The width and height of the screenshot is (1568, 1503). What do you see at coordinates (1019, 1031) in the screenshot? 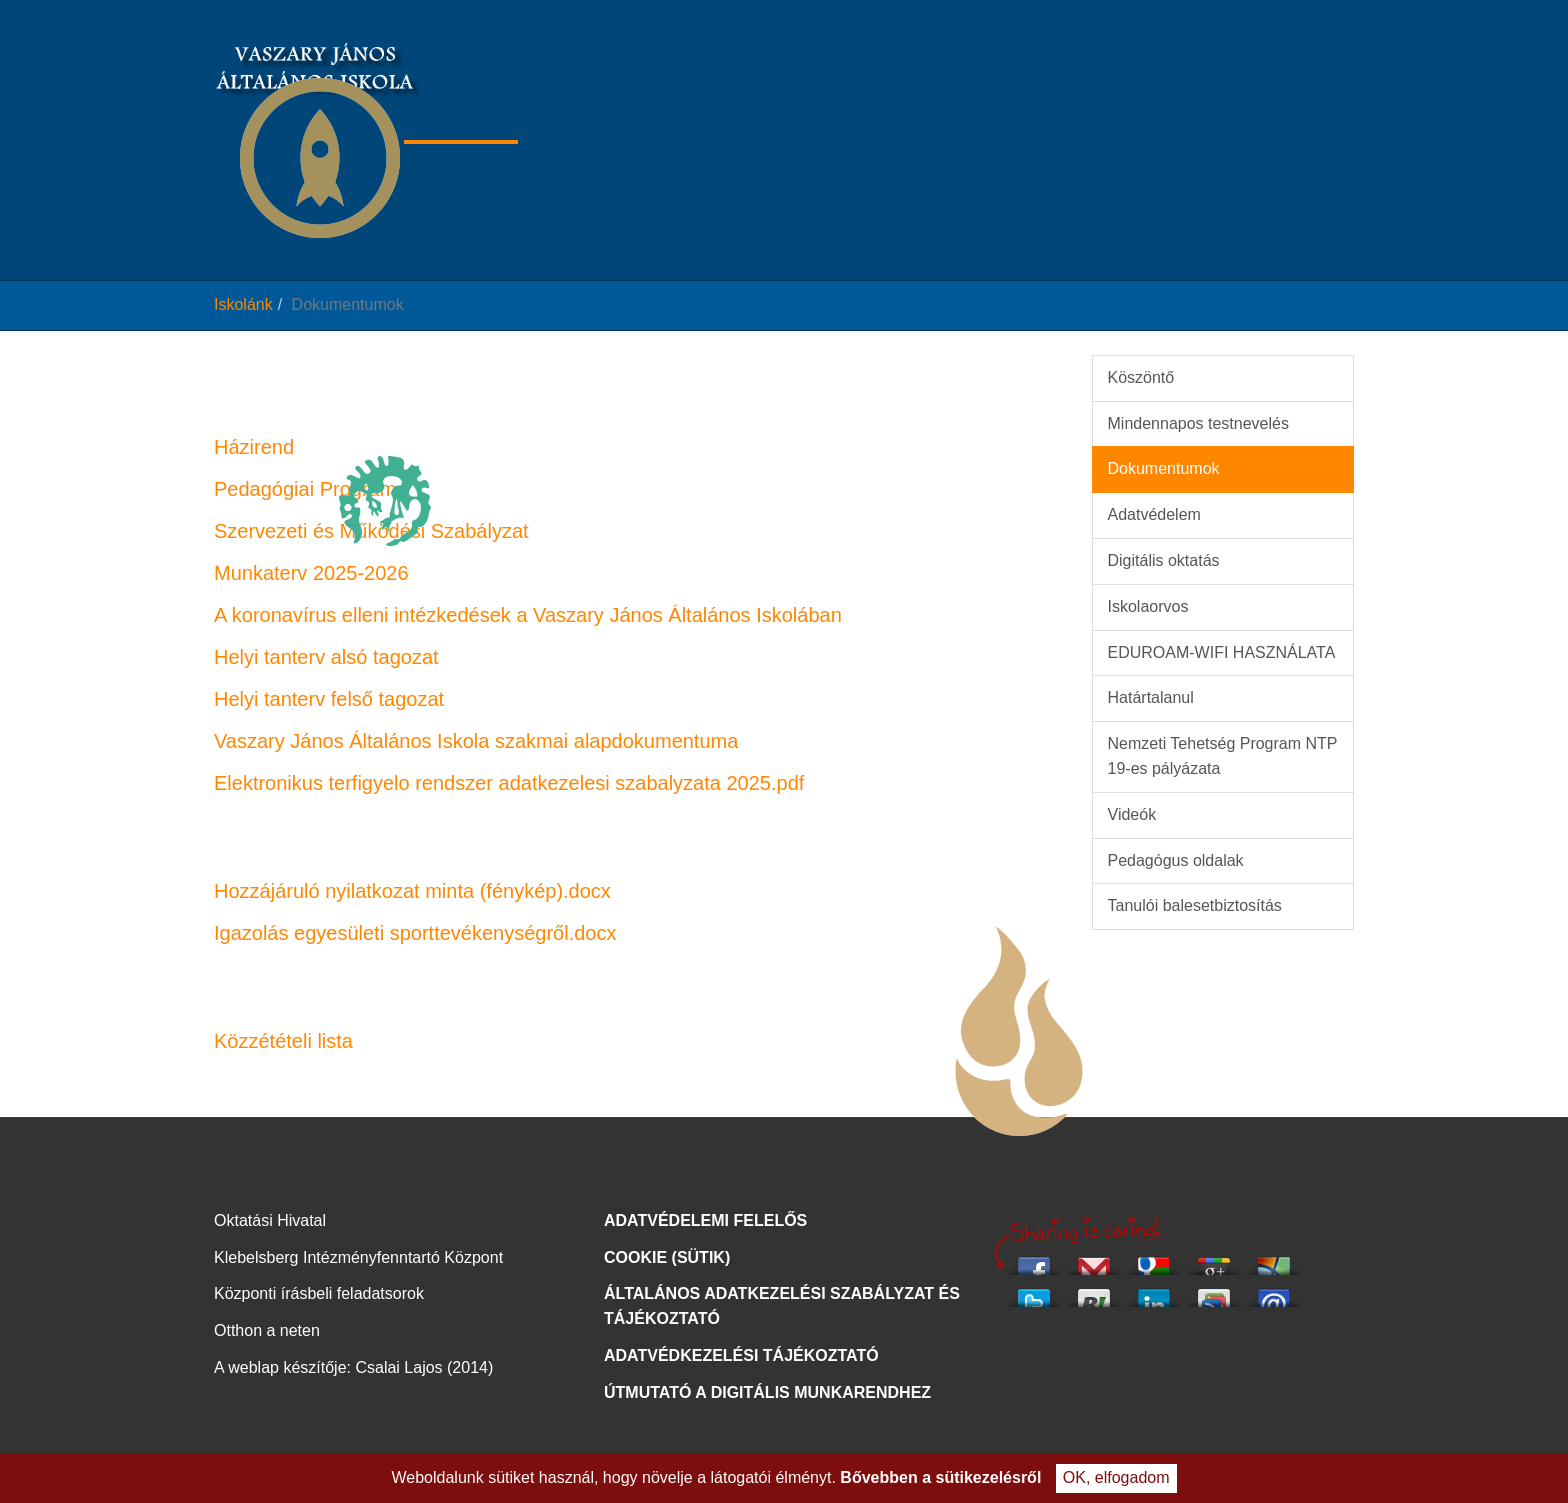
I see `backblaze cloud backup service logo` at bounding box center [1019, 1031].